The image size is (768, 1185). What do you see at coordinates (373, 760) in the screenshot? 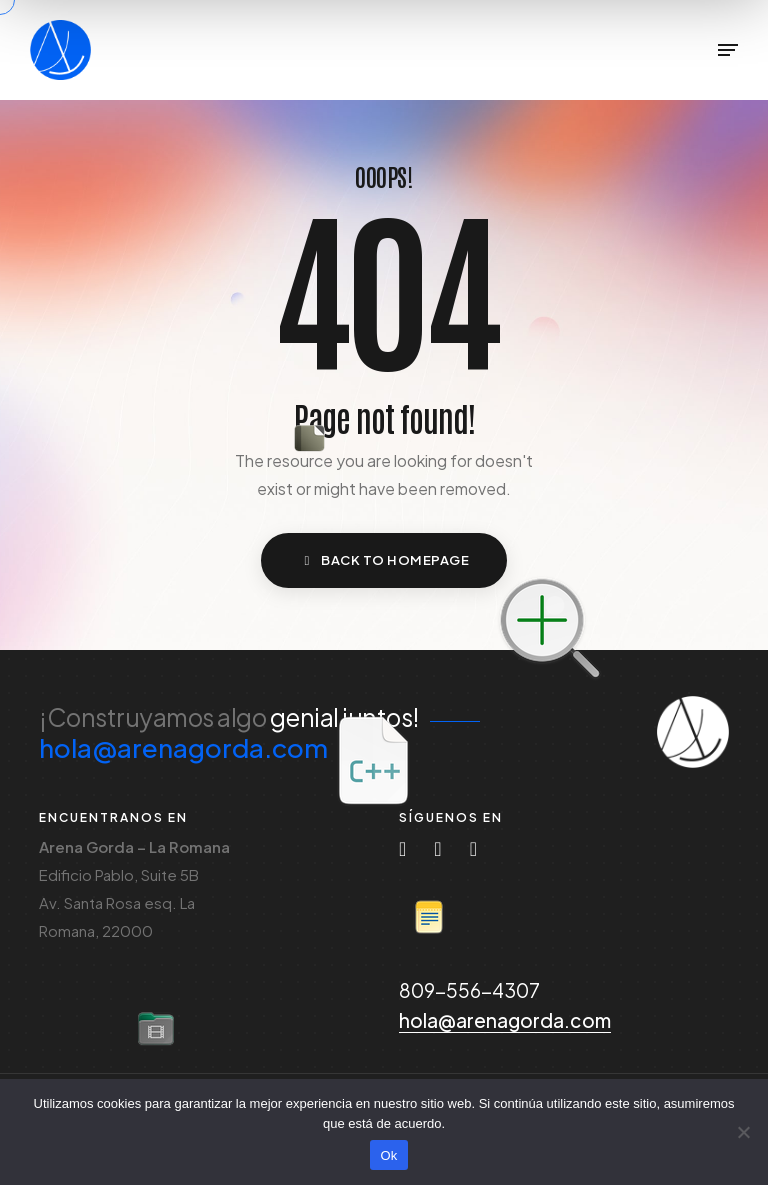
I see `a C++ source code file` at bounding box center [373, 760].